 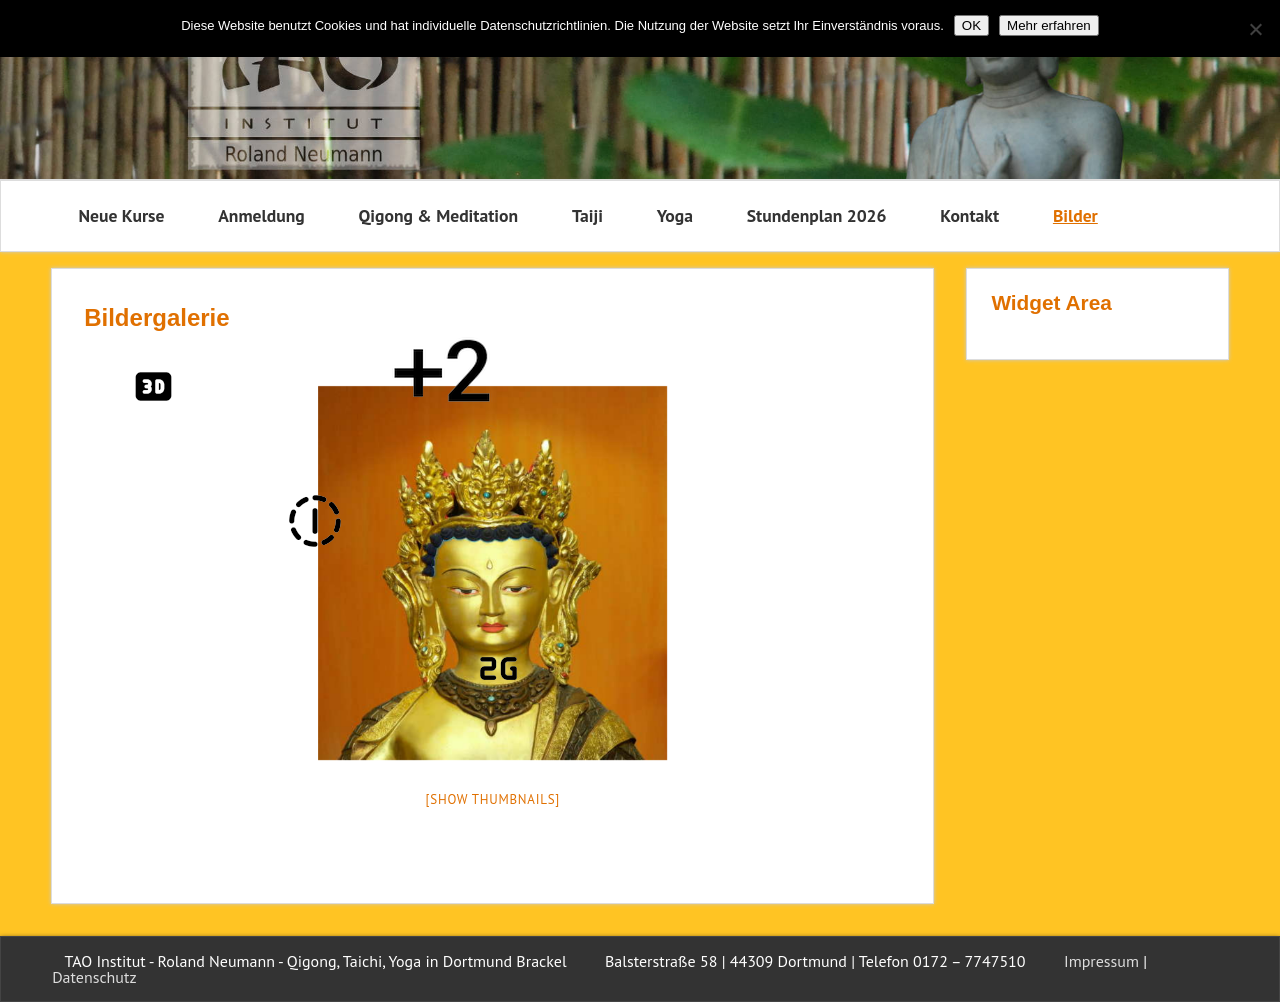 I want to click on view additional information, so click(x=315, y=521).